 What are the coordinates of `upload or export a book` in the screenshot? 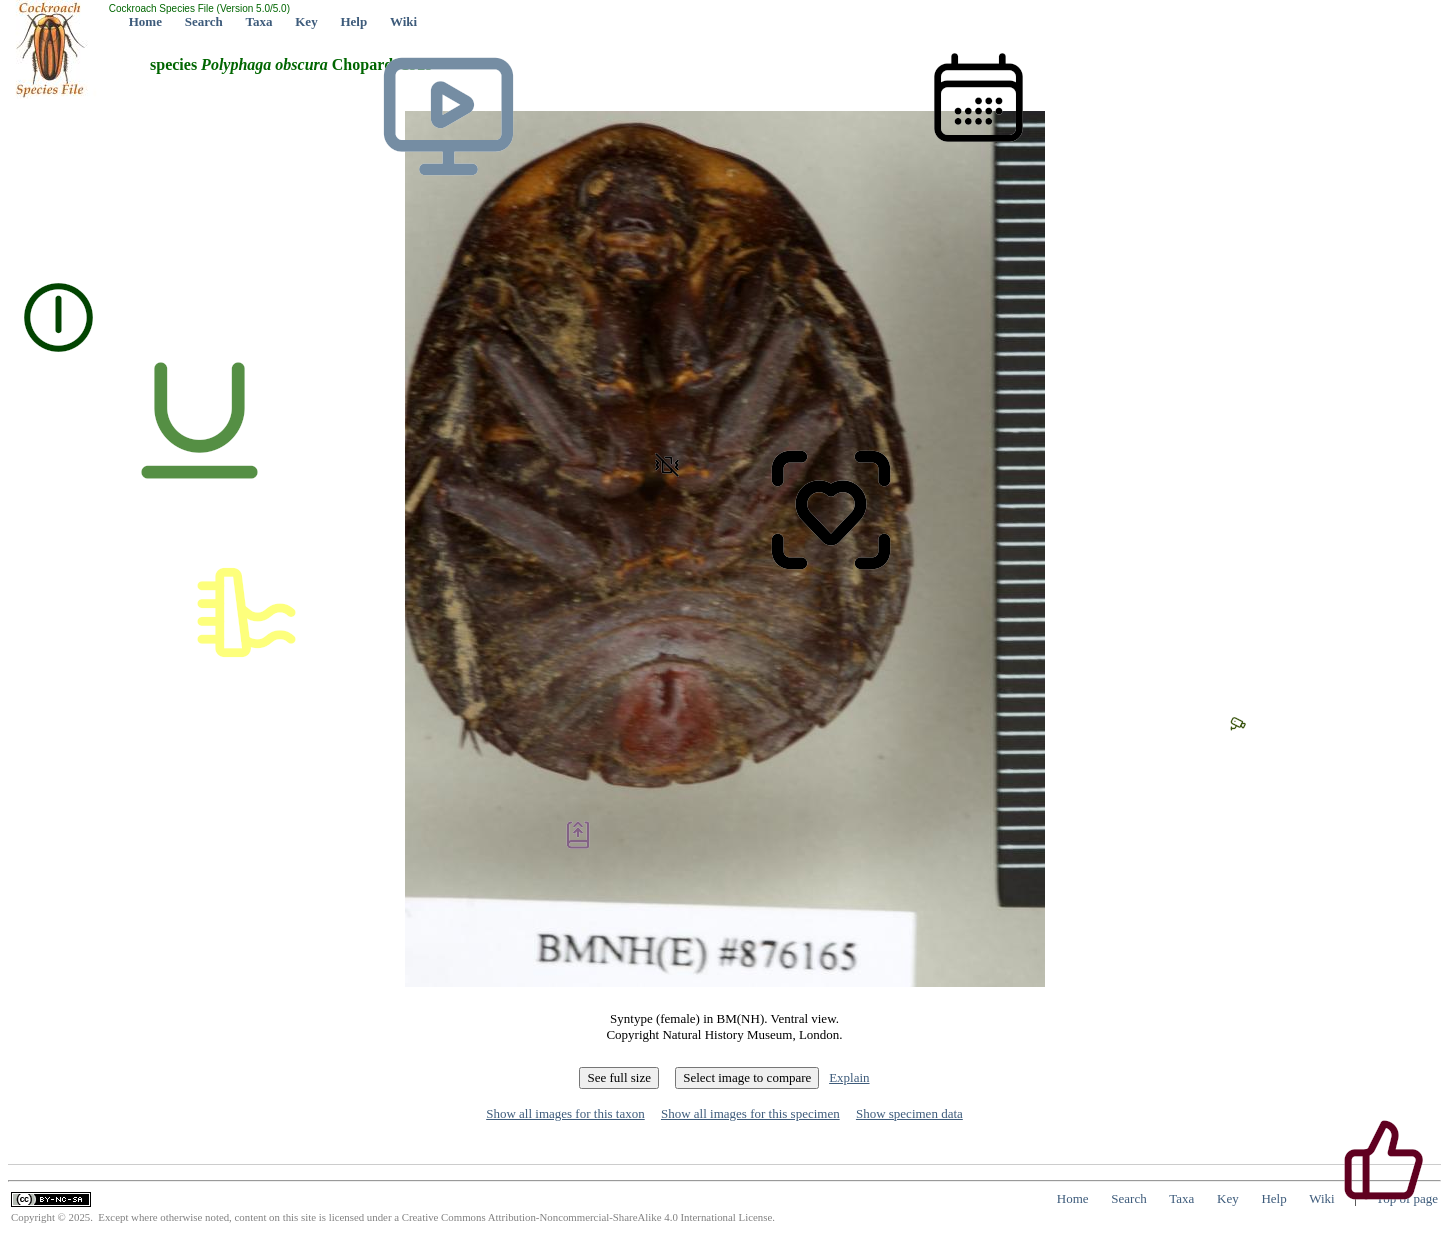 It's located at (578, 835).